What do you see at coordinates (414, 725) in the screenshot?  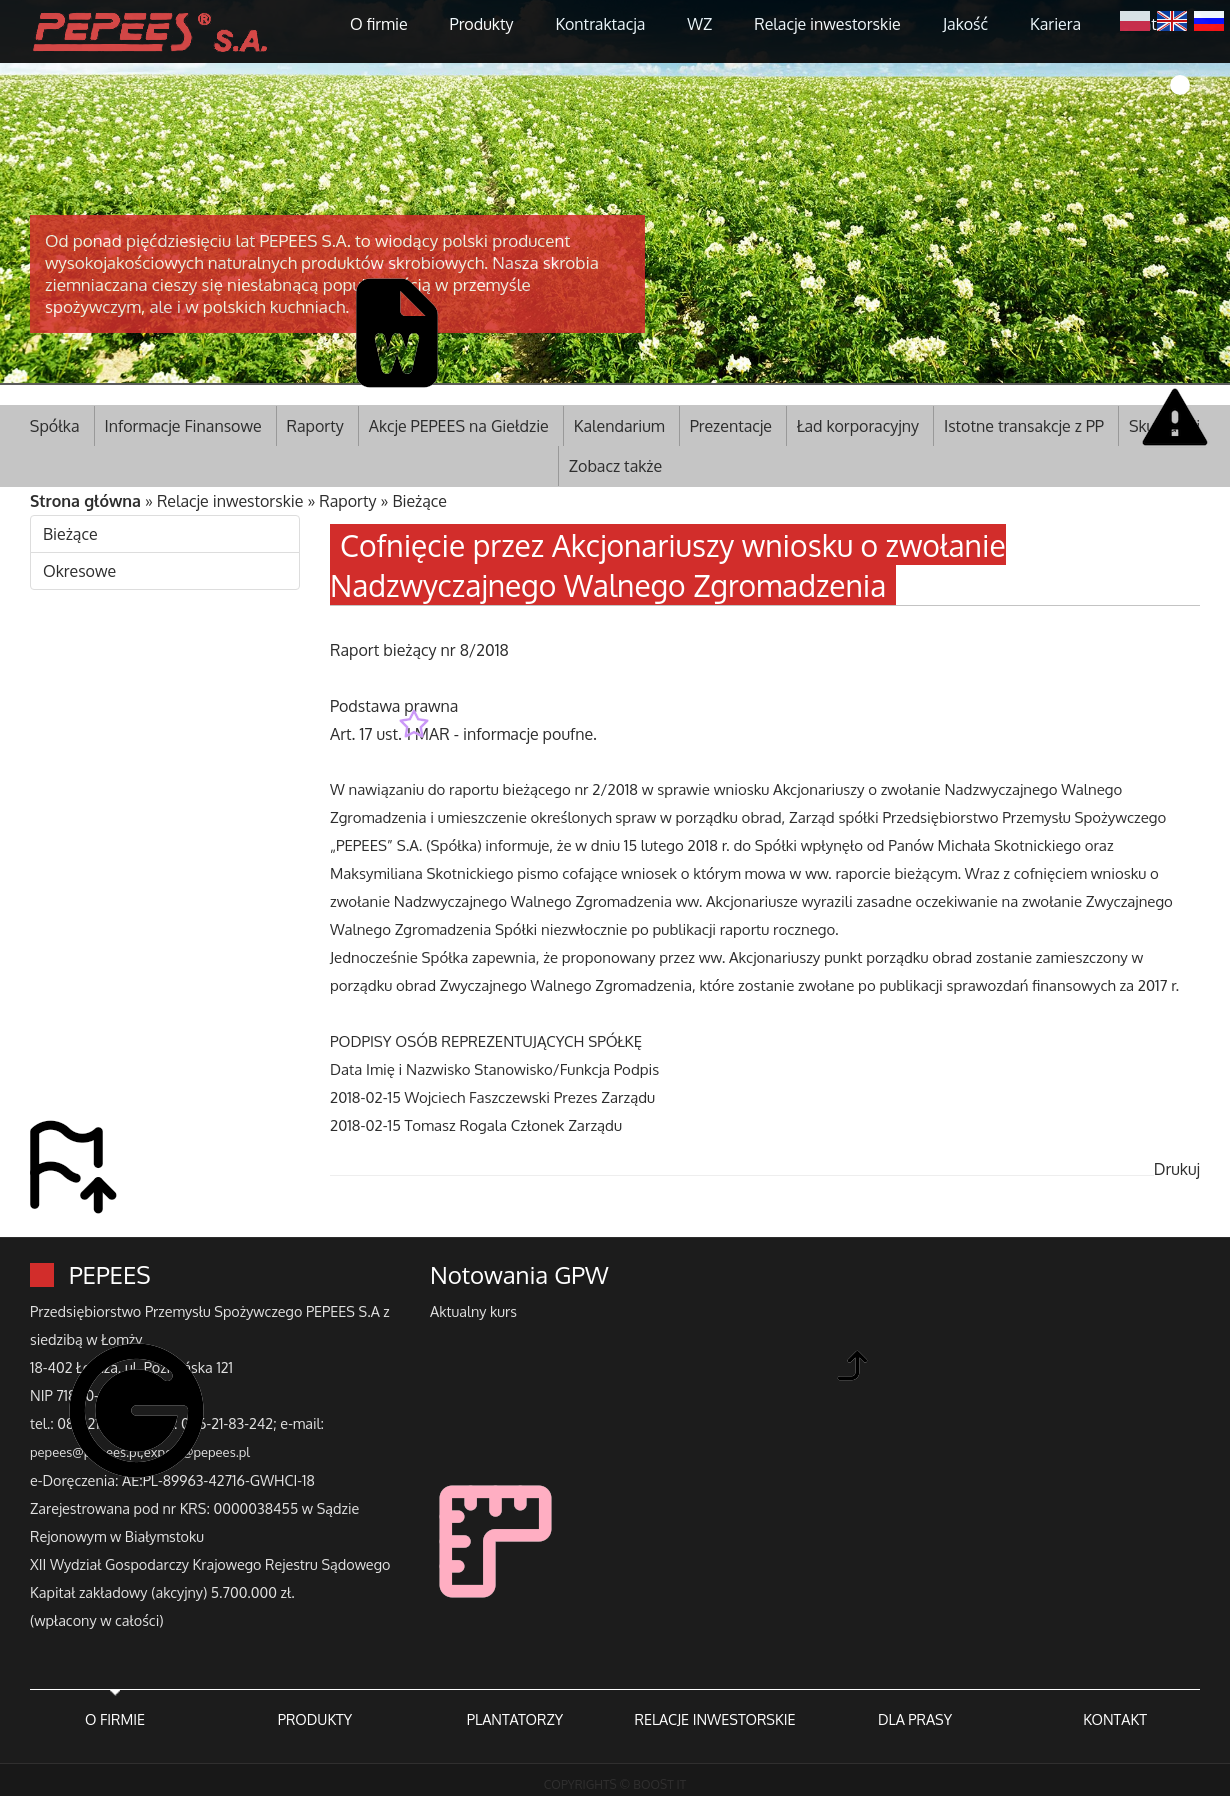 I see `add item to favorites` at bounding box center [414, 725].